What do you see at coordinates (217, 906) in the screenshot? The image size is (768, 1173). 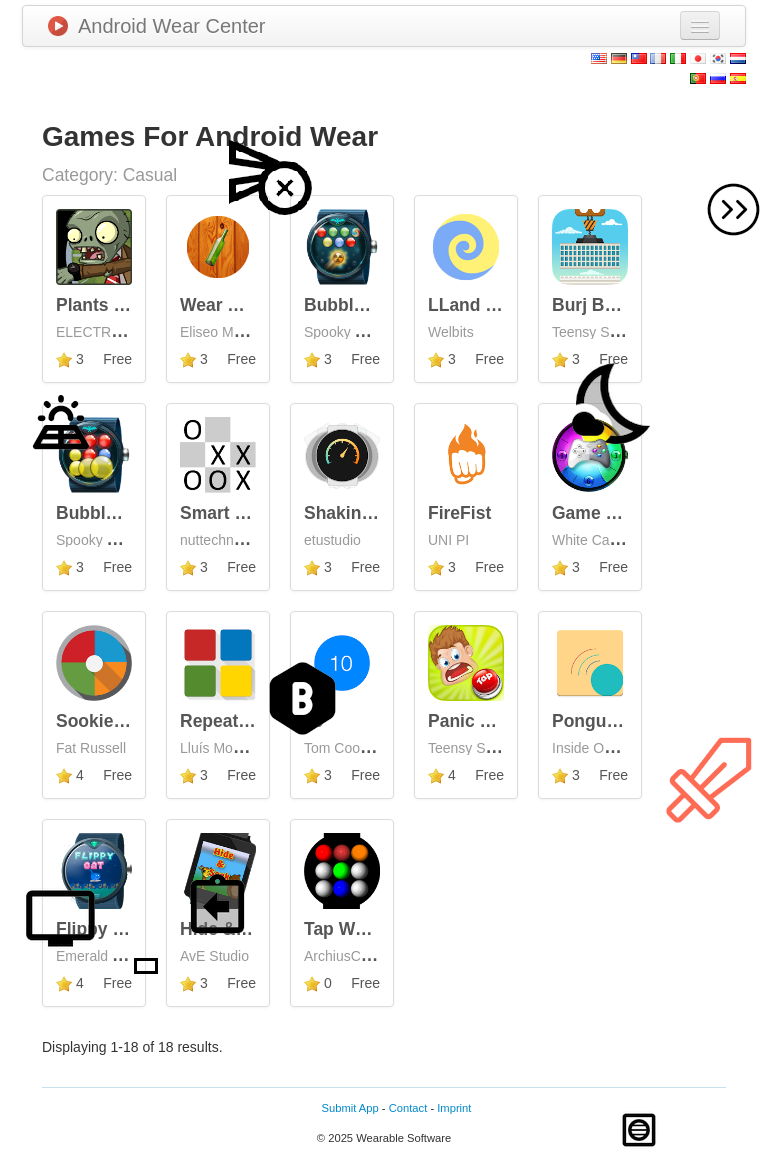 I see `return or send back an assignment` at bounding box center [217, 906].